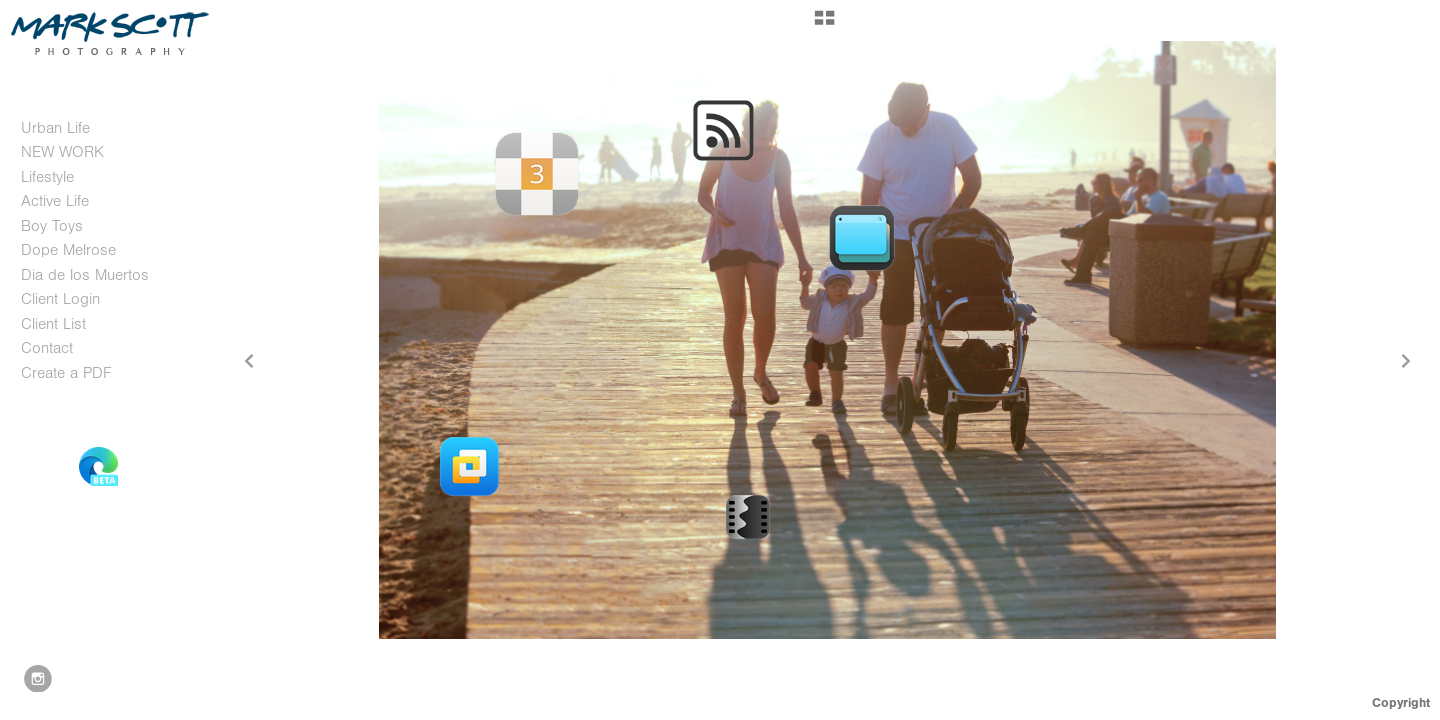 This screenshot has height=720, width=1440. I want to click on launch microsoft edge beta browser, so click(98, 466).